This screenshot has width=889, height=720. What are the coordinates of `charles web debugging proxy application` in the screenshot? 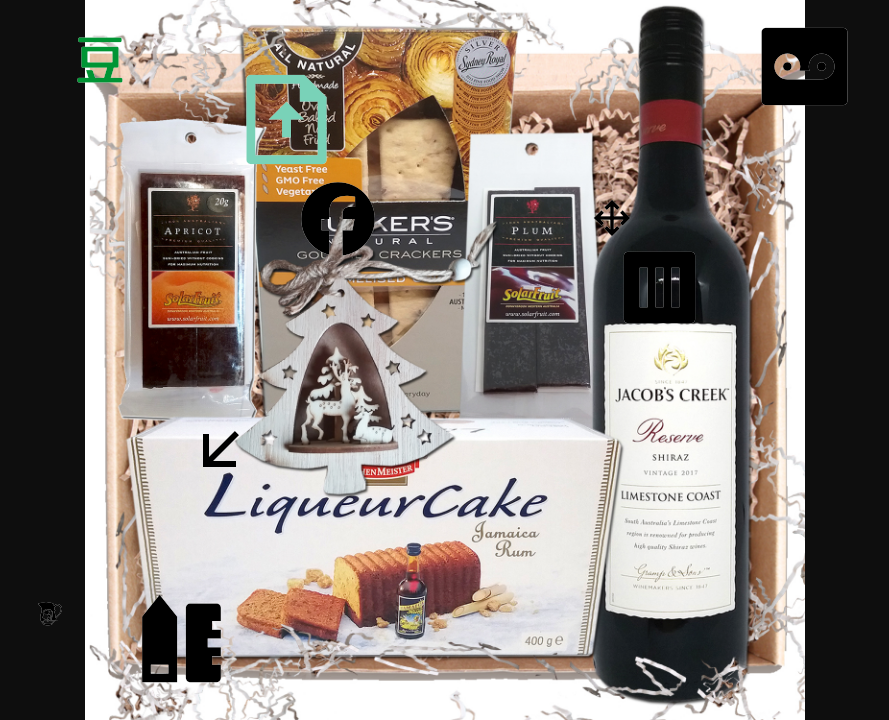 It's located at (50, 614).